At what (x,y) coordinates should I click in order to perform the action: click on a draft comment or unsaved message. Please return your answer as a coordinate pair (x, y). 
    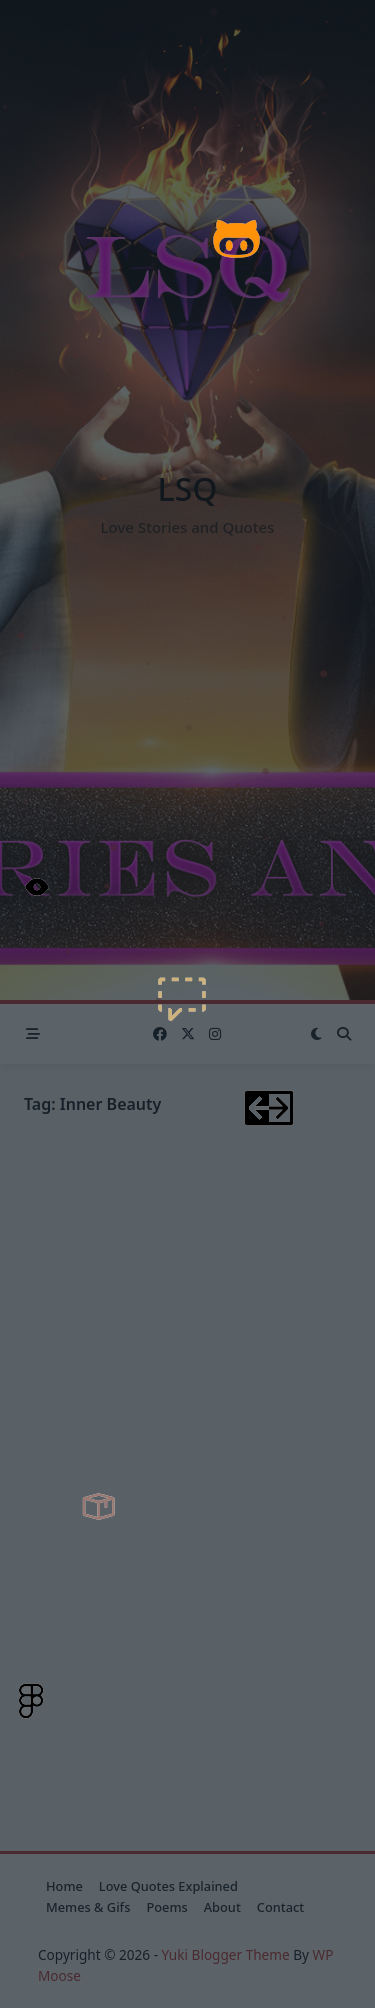
    Looking at the image, I should click on (182, 998).